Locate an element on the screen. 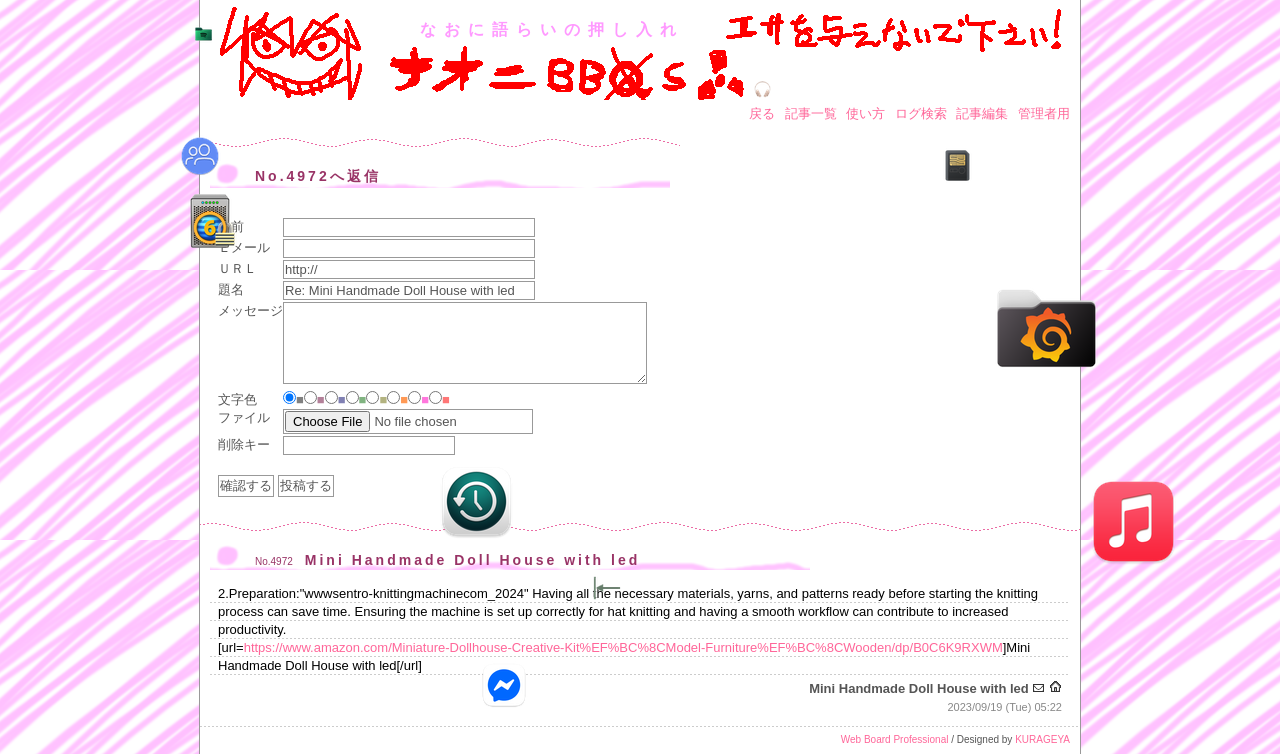 This screenshot has width=1280, height=754. open folder containing spotify downloads or files is located at coordinates (203, 34).